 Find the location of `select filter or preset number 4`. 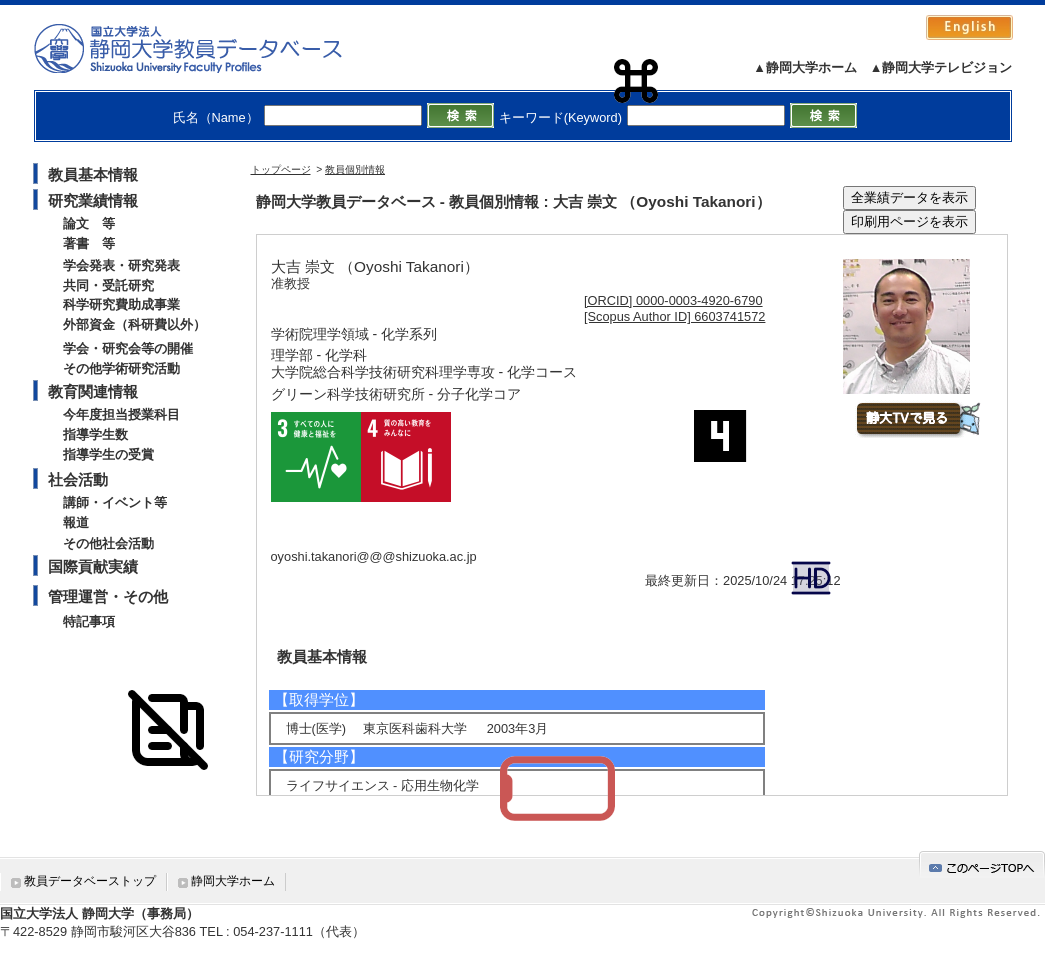

select filter or preset number 4 is located at coordinates (720, 436).